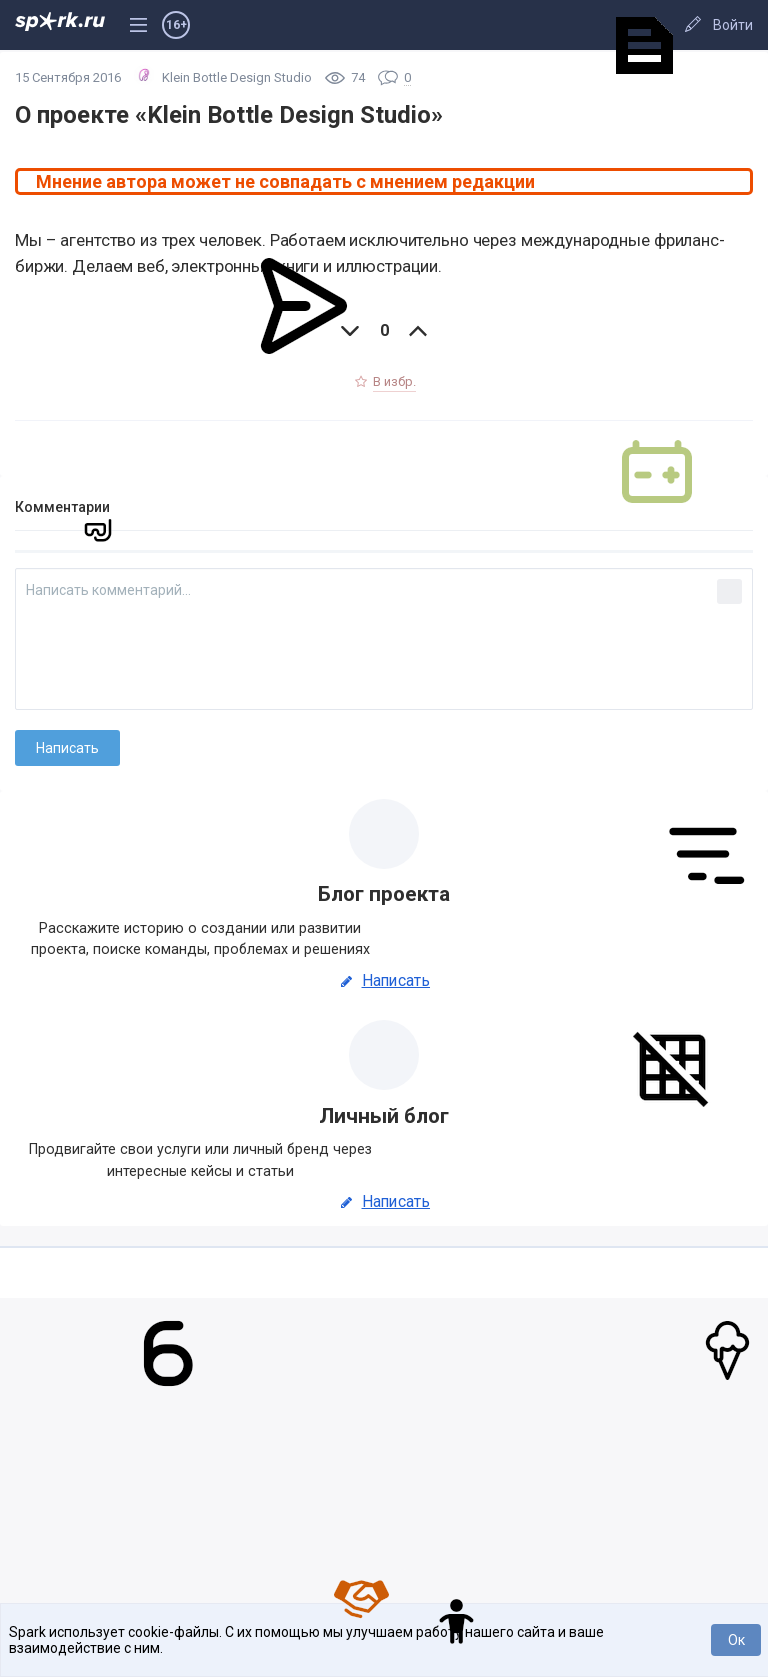 This screenshot has width=768, height=1677. Describe the element at coordinates (672, 1067) in the screenshot. I see `disable grid view` at that location.